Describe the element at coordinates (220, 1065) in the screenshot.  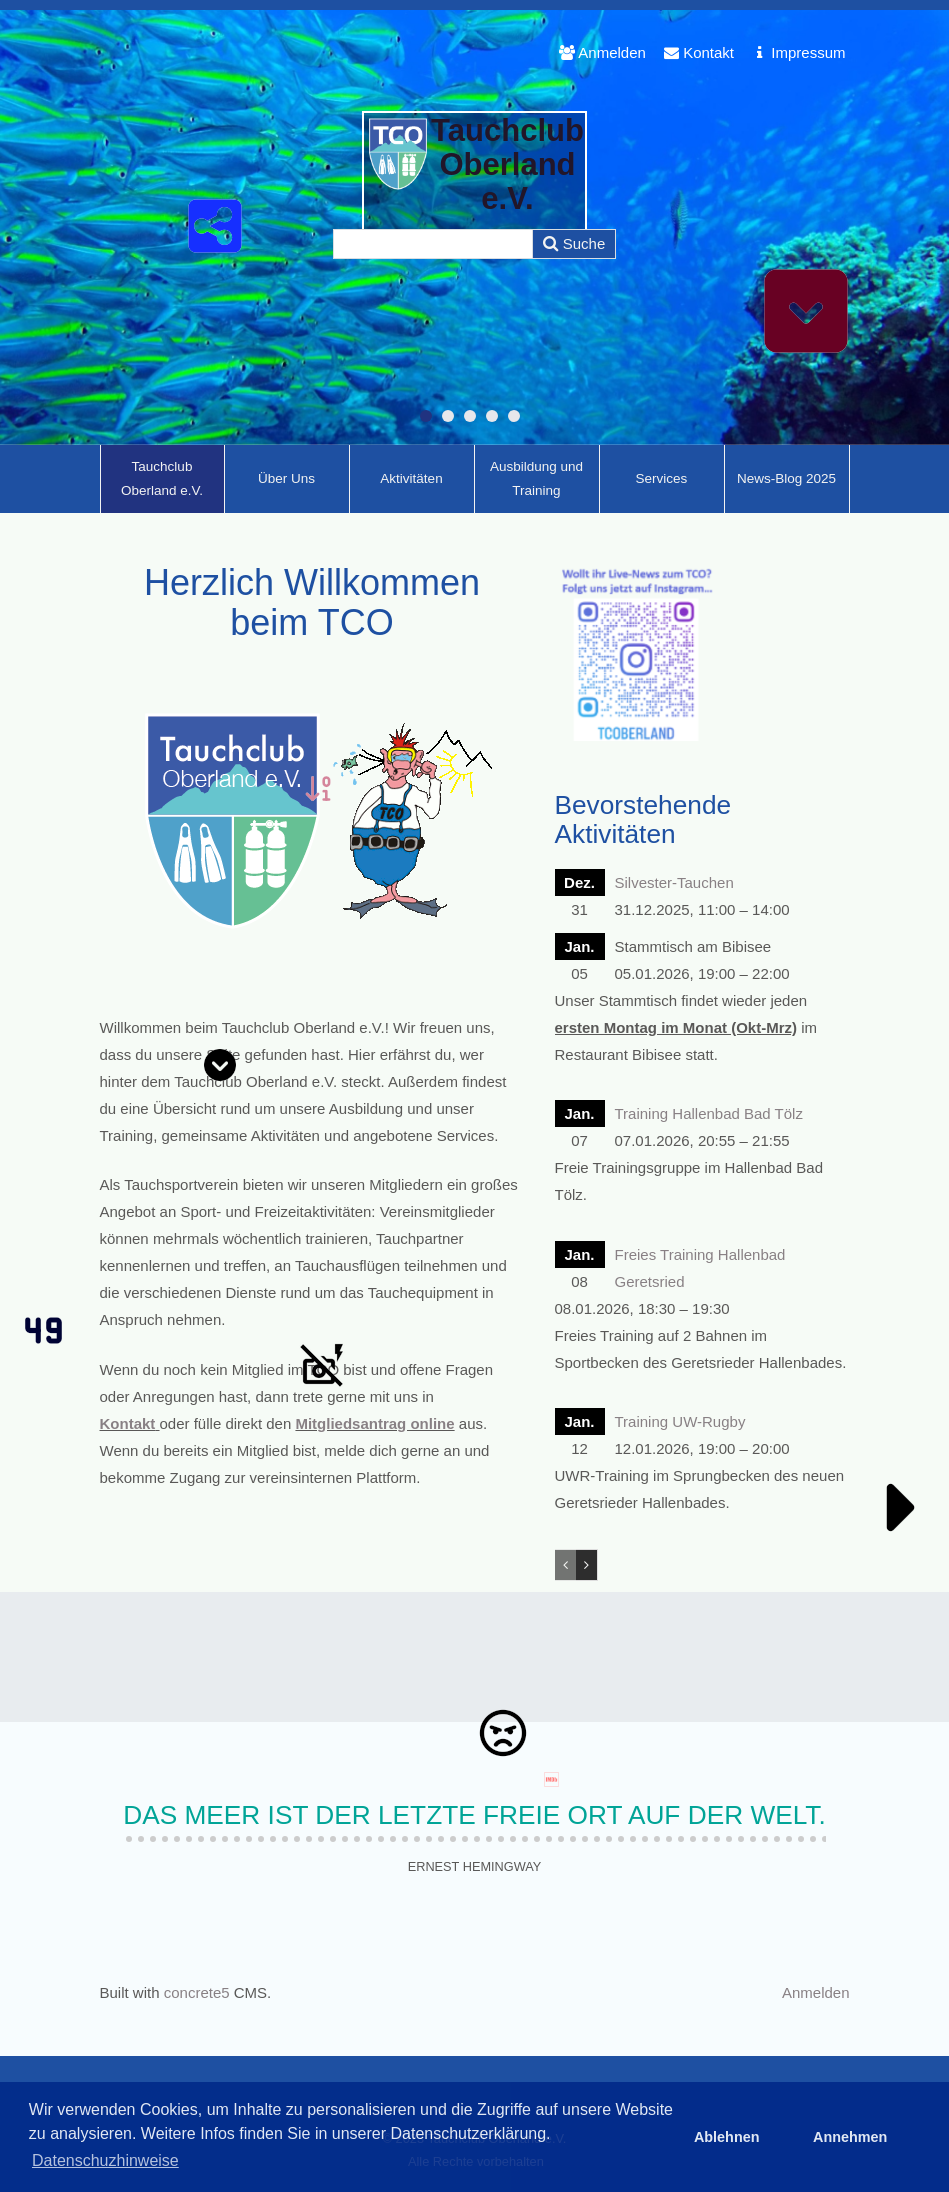
I see `expand content or show more details` at that location.